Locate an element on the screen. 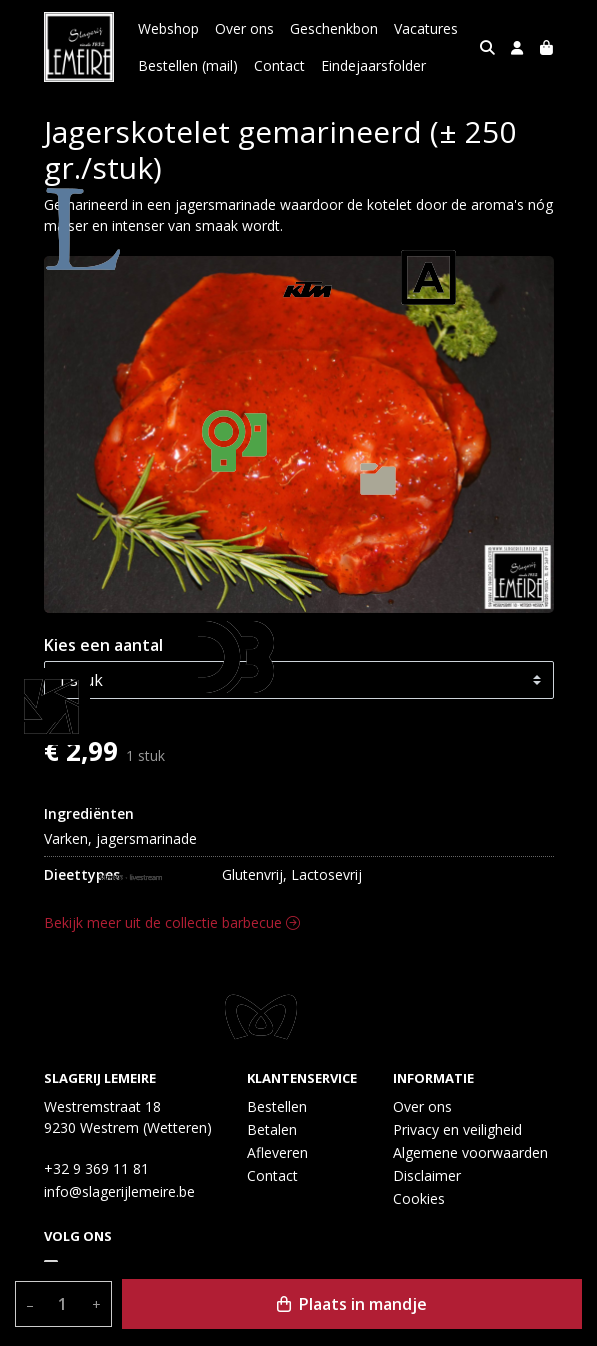  D3.js data visualization library logo is located at coordinates (236, 657).